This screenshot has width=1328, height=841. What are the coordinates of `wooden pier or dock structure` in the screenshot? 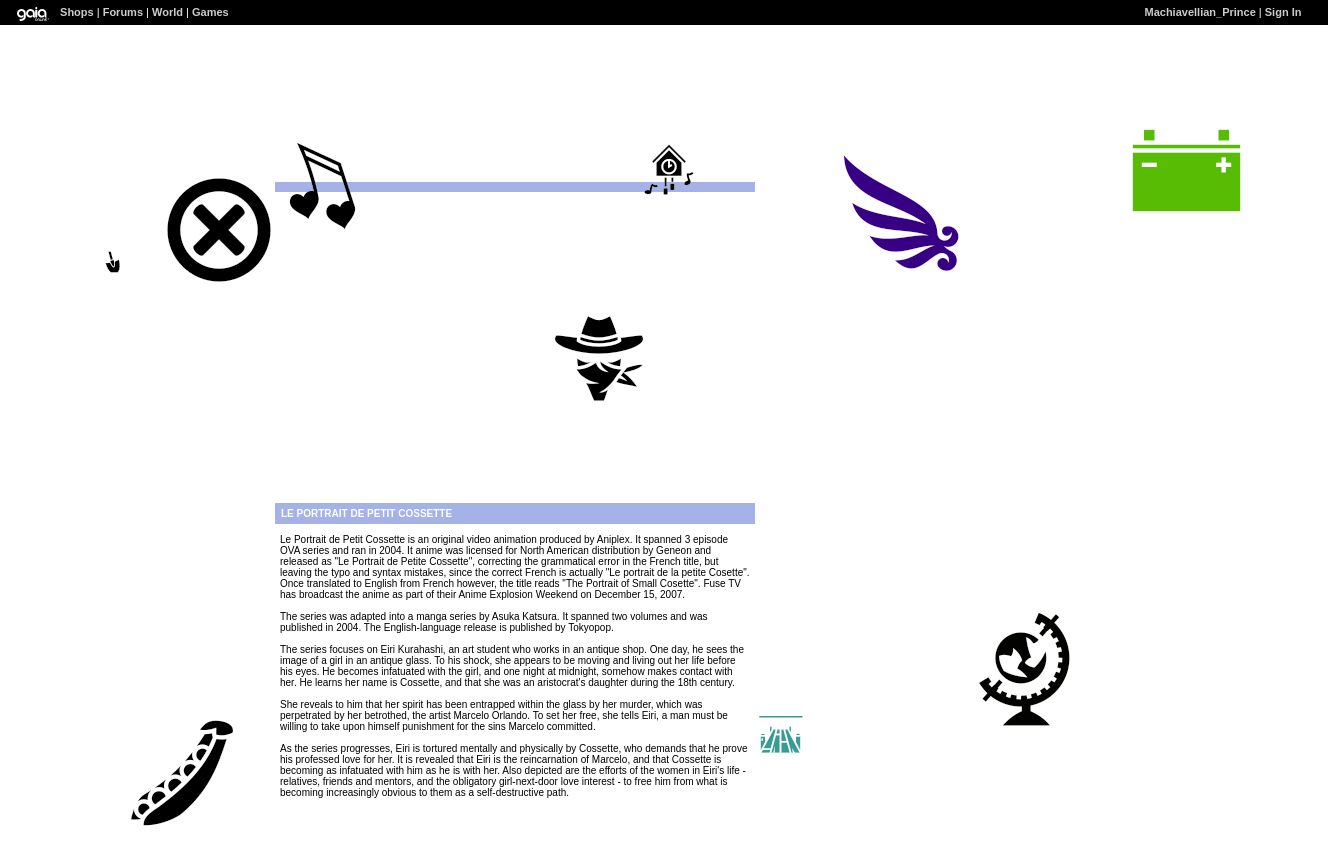 It's located at (780, 731).